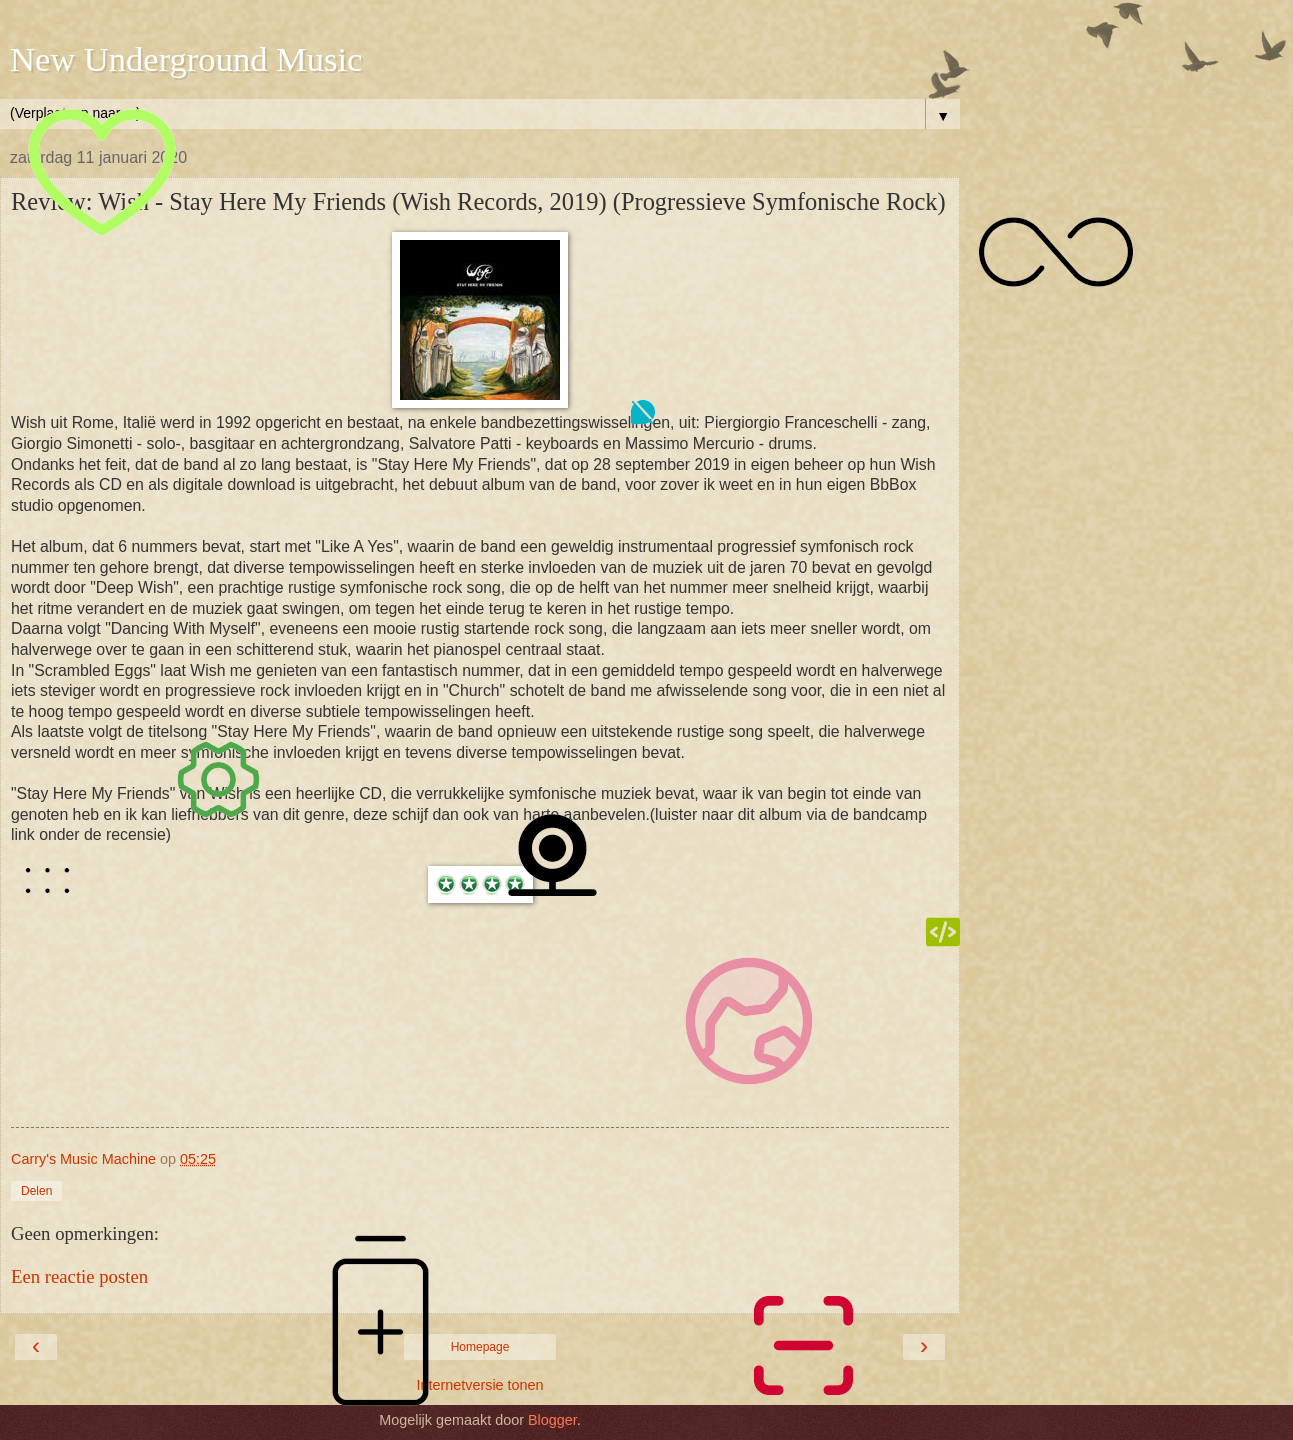 This screenshot has height=1440, width=1293. What do you see at coordinates (642, 412) in the screenshot?
I see `mute or disable chat notifications` at bounding box center [642, 412].